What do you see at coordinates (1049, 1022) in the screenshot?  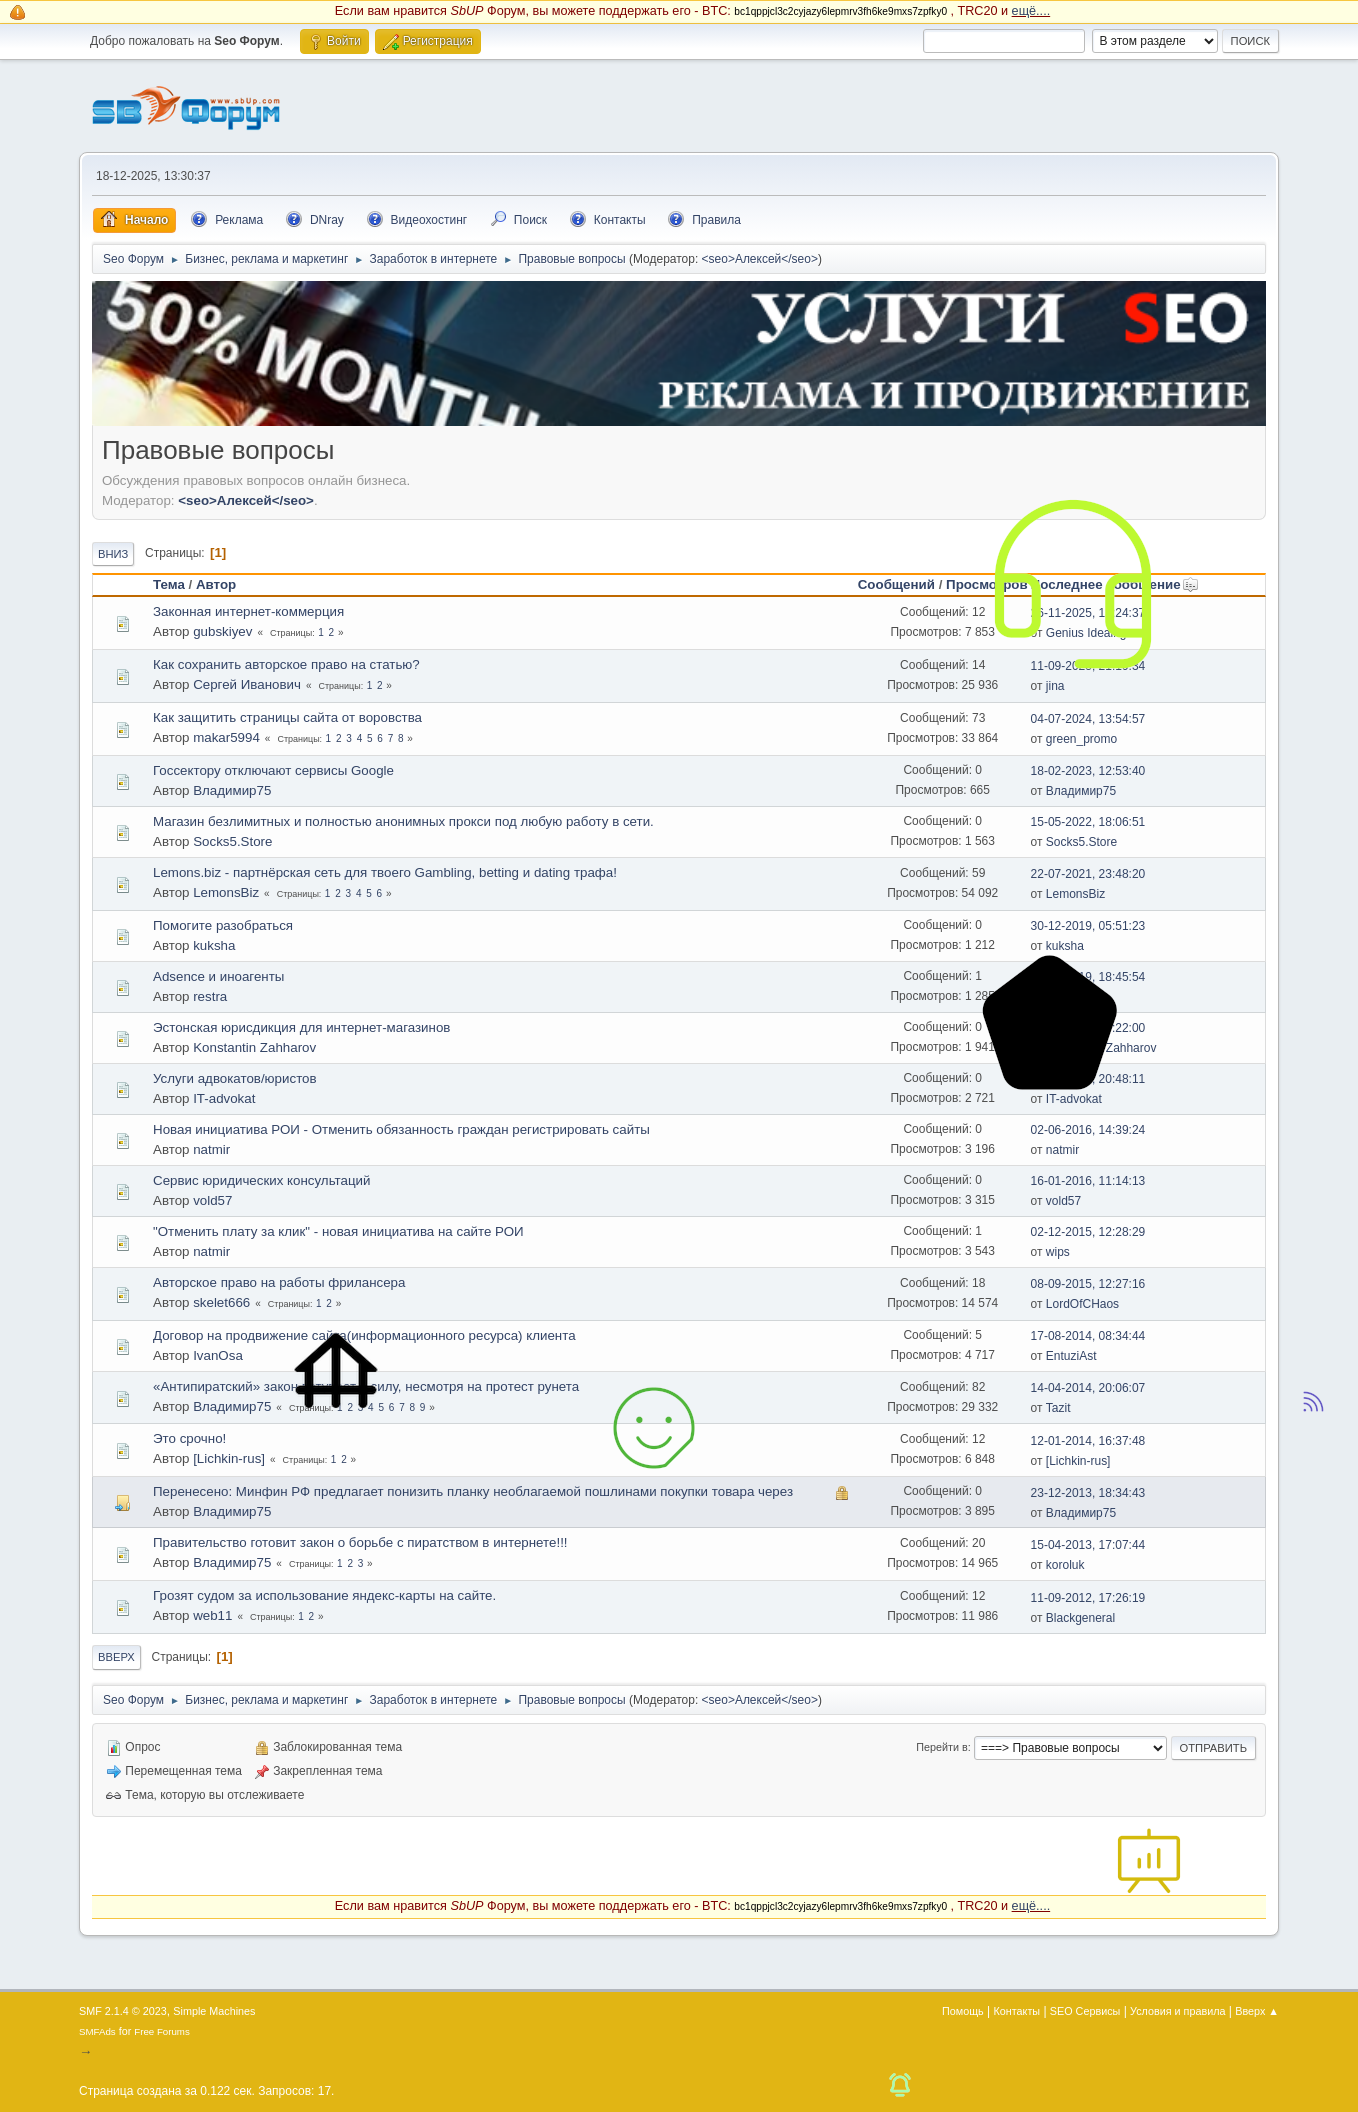 I see `indicates a pentagon shape or geometric element` at bounding box center [1049, 1022].